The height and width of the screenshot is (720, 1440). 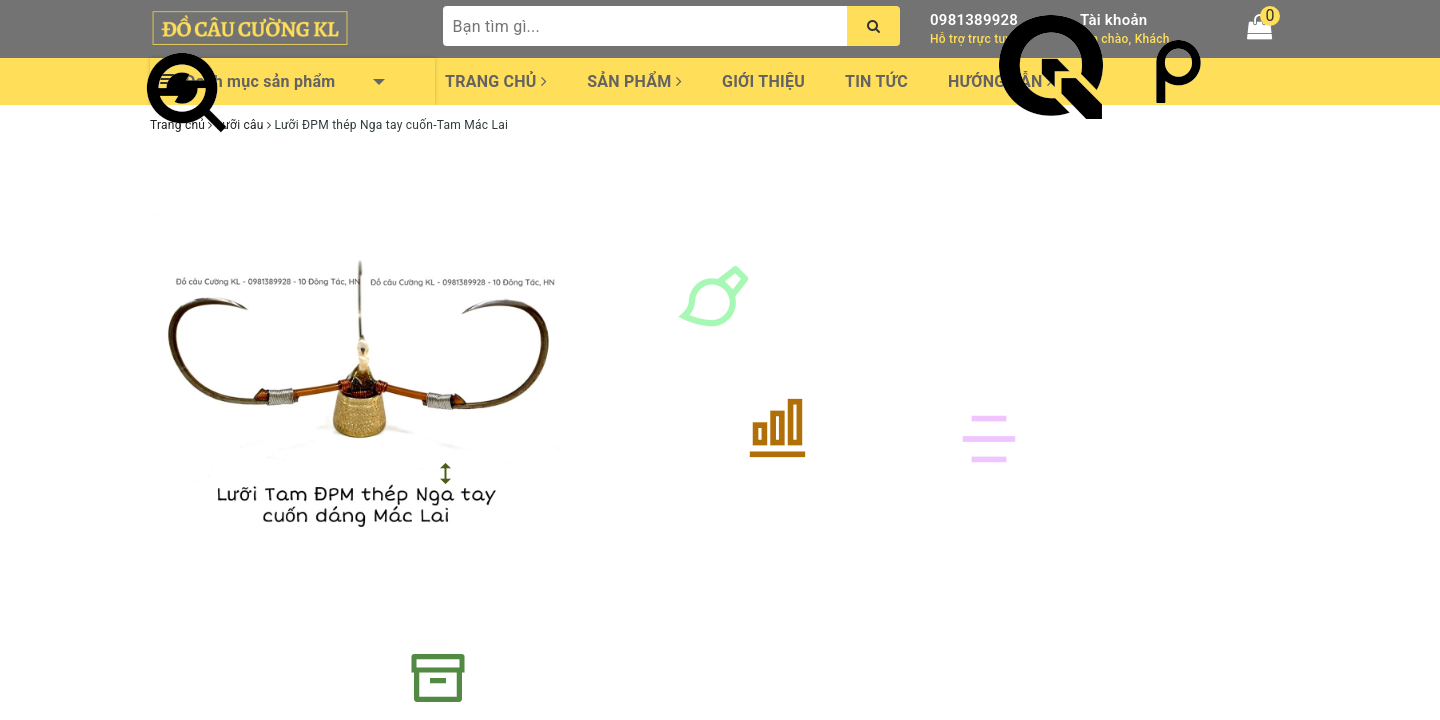 What do you see at coordinates (186, 92) in the screenshot?
I see `find and replace text or content` at bounding box center [186, 92].